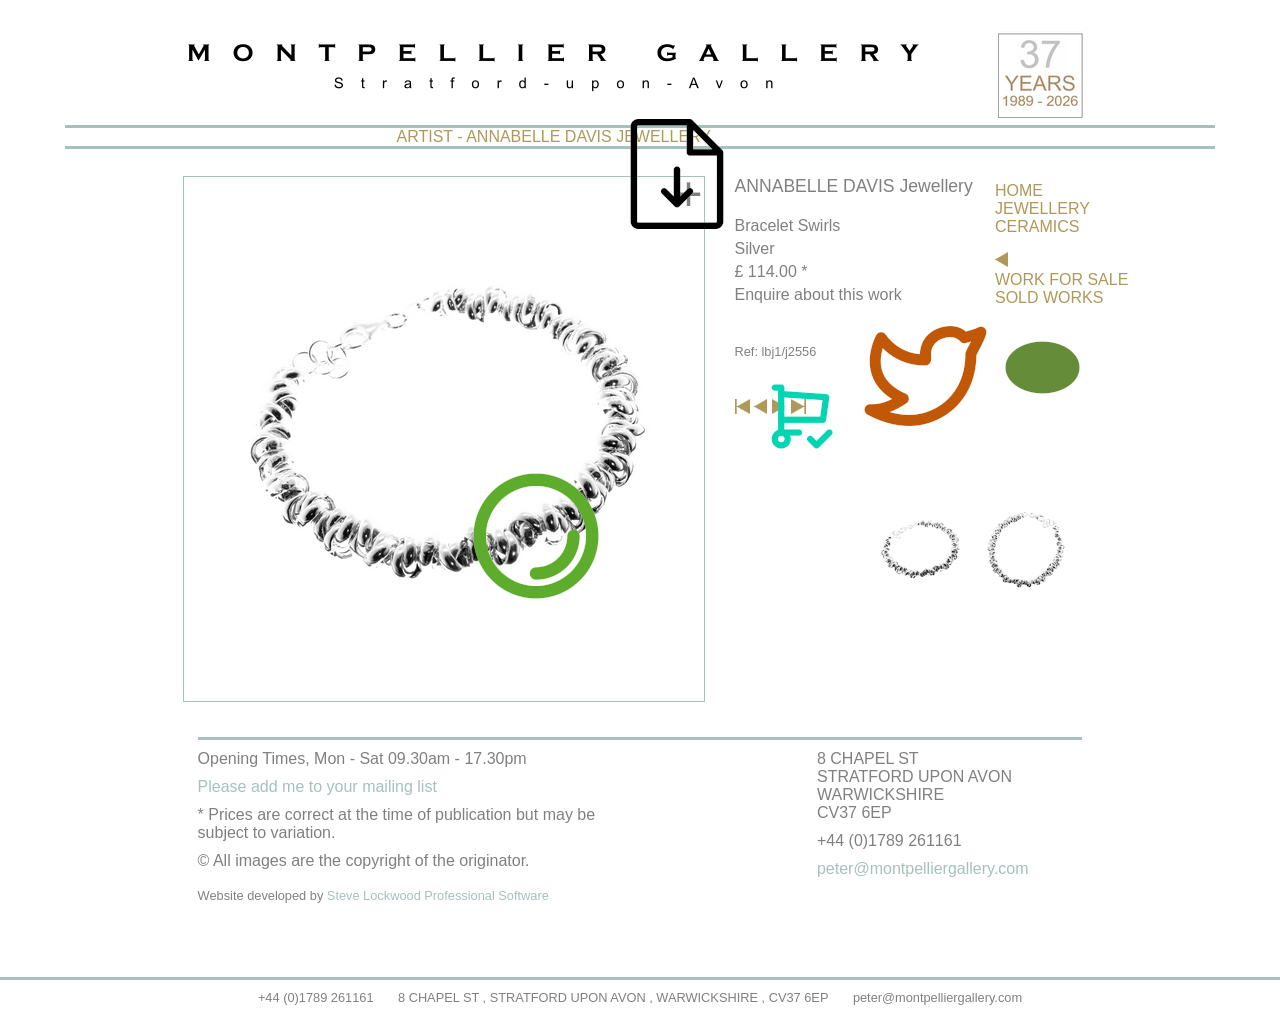  What do you see at coordinates (925, 376) in the screenshot?
I see `share to twitter` at bounding box center [925, 376].